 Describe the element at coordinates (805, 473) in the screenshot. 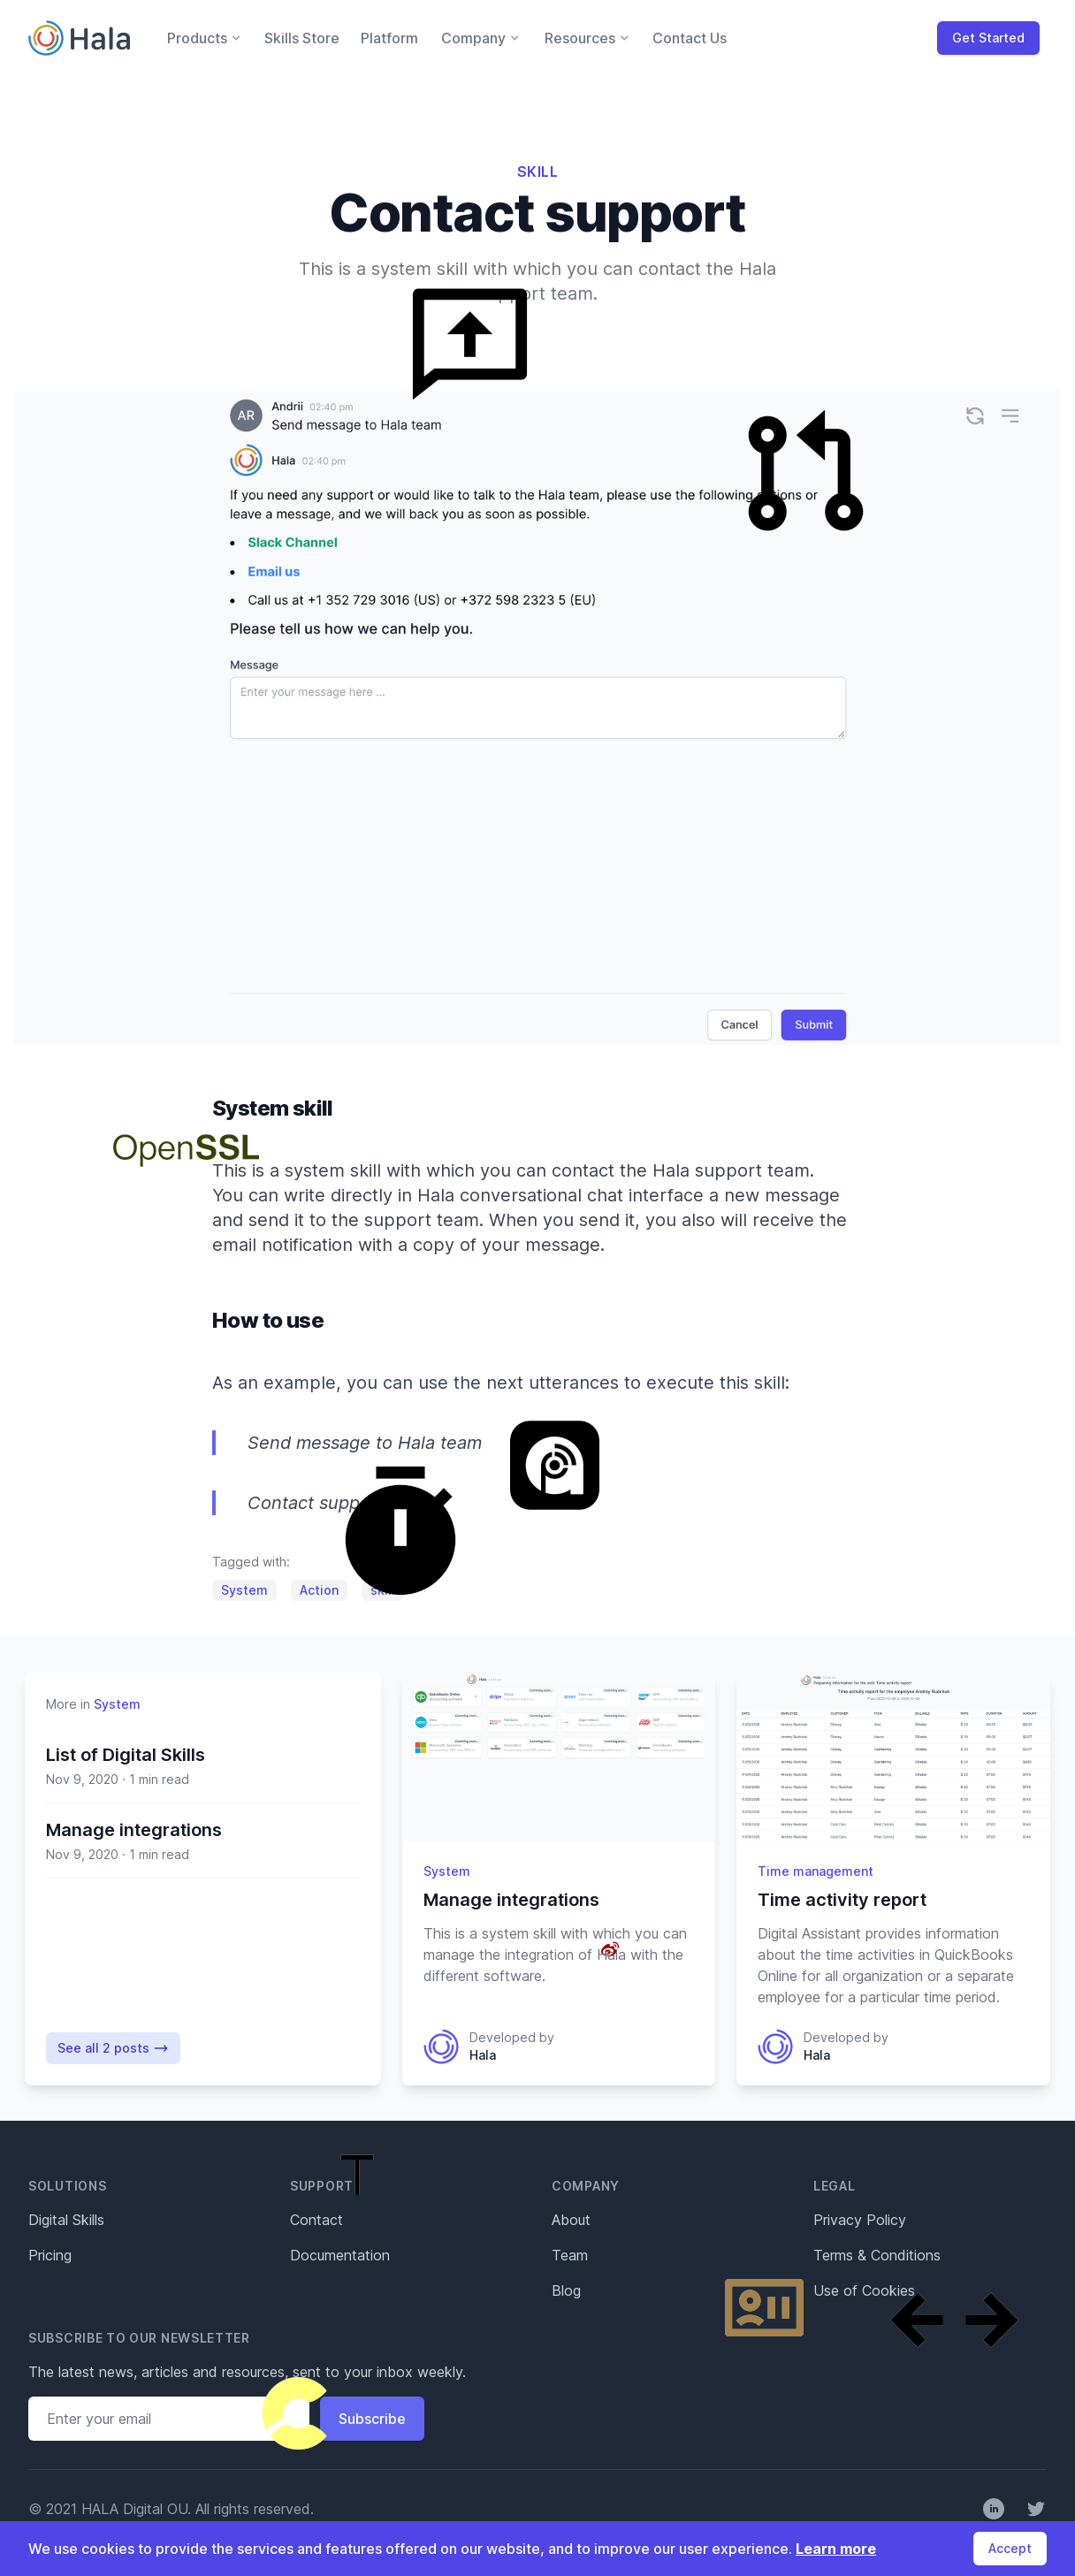

I see `view or create a git pull request` at that location.